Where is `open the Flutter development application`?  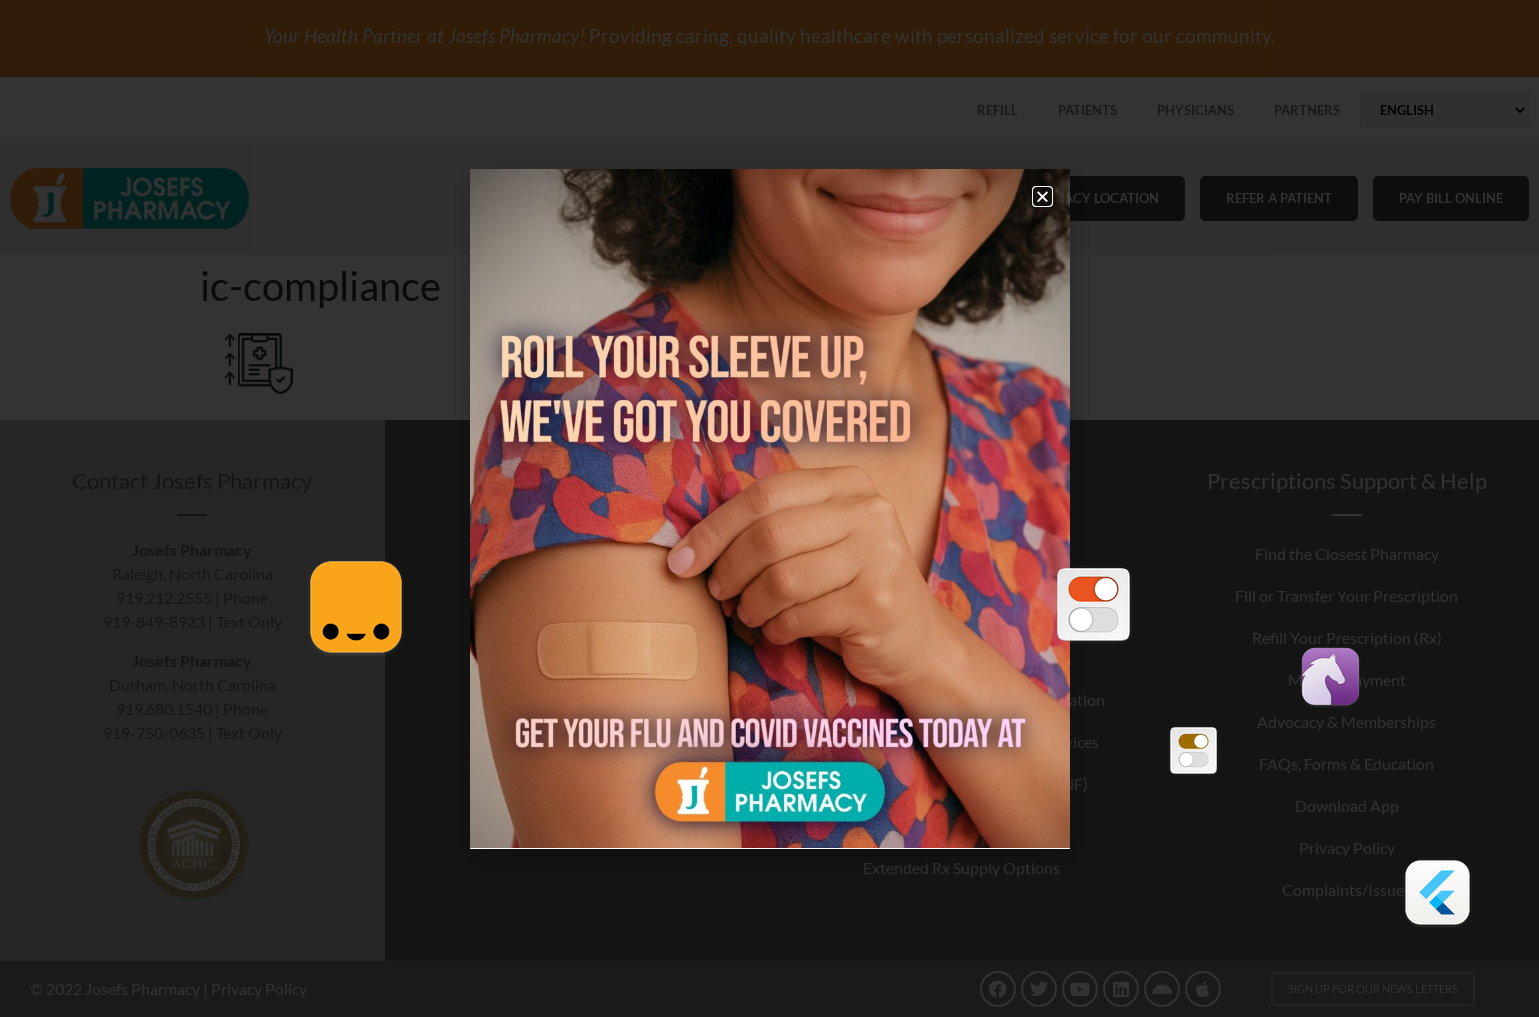 open the Flutter development application is located at coordinates (1437, 892).